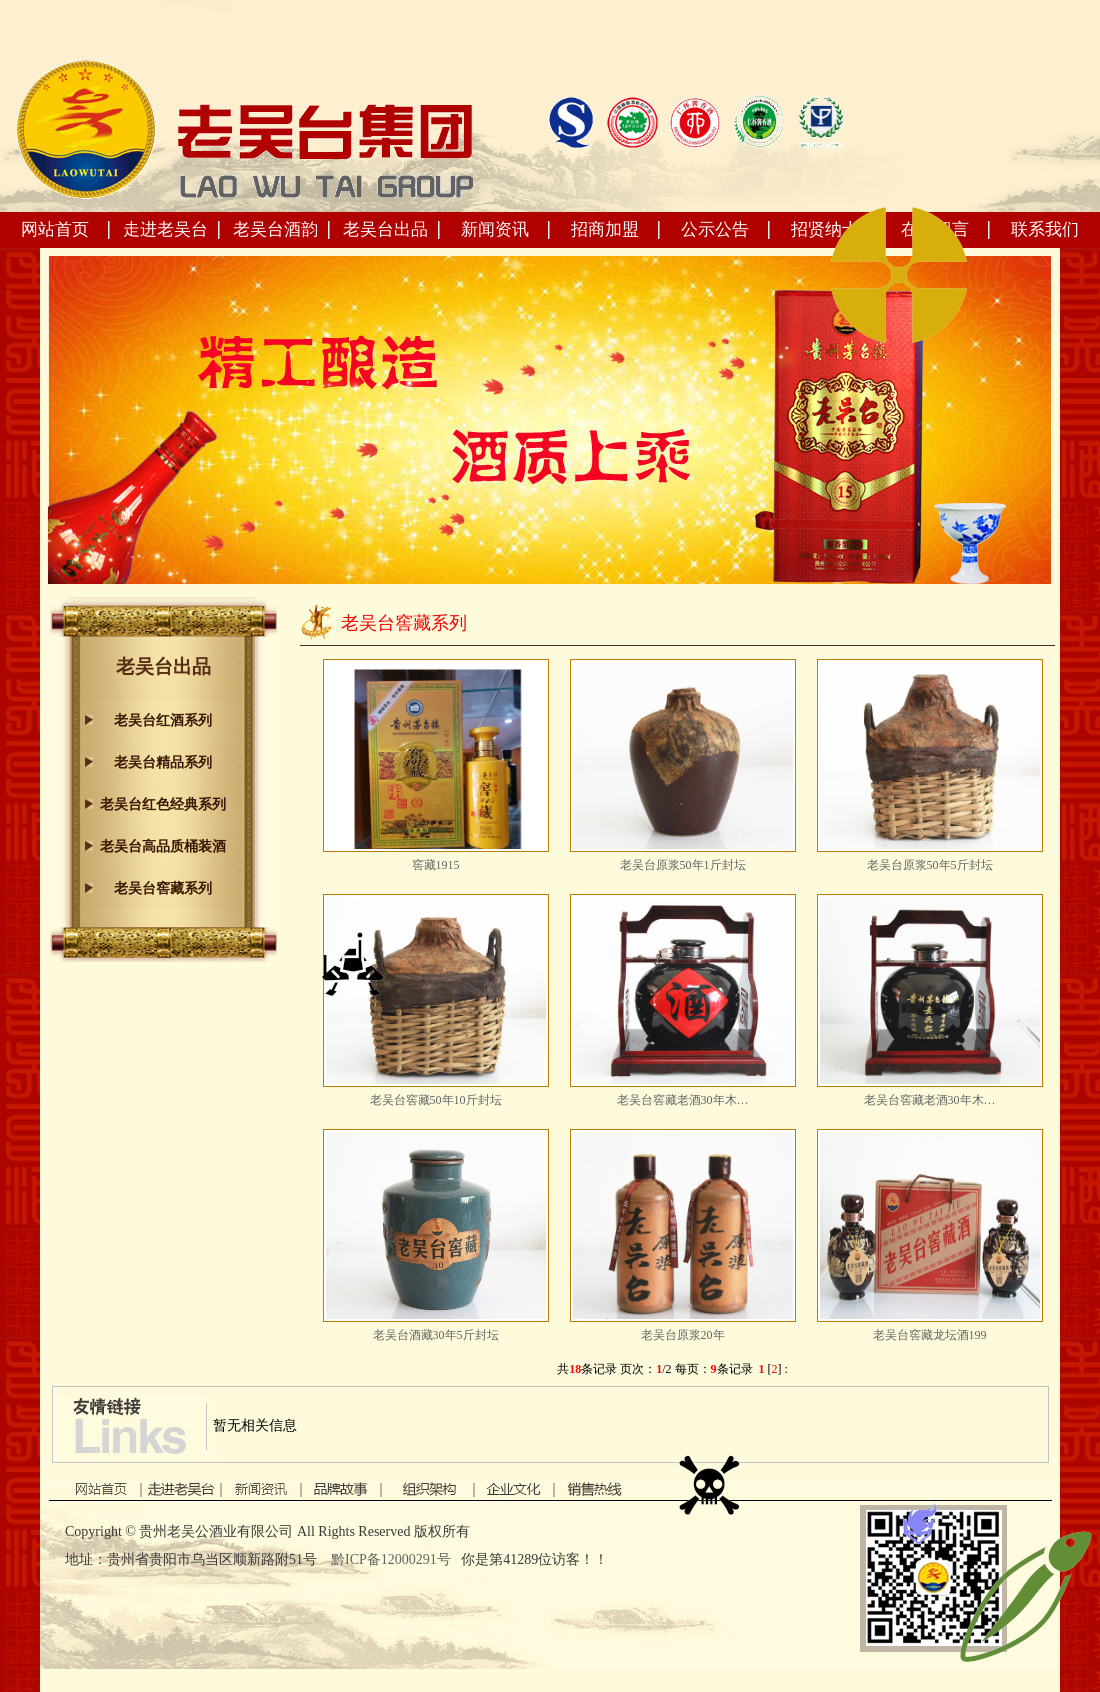 This screenshot has width=1100, height=1692. Describe the element at coordinates (709, 1485) in the screenshot. I see `indicates danger or hazardous content warning` at that location.